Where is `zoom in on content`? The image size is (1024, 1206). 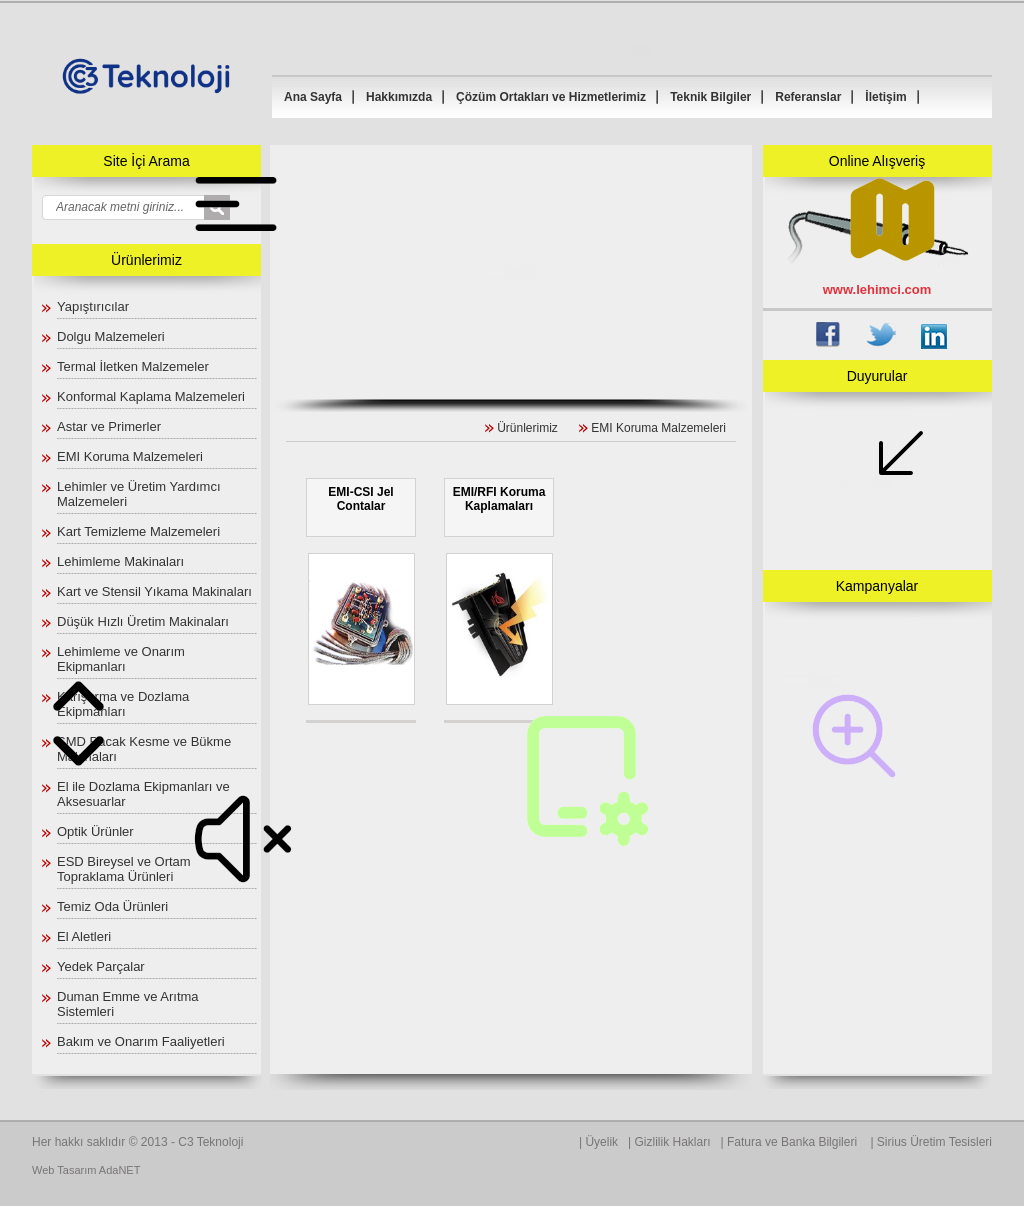
zoom in on content is located at coordinates (854, 736).